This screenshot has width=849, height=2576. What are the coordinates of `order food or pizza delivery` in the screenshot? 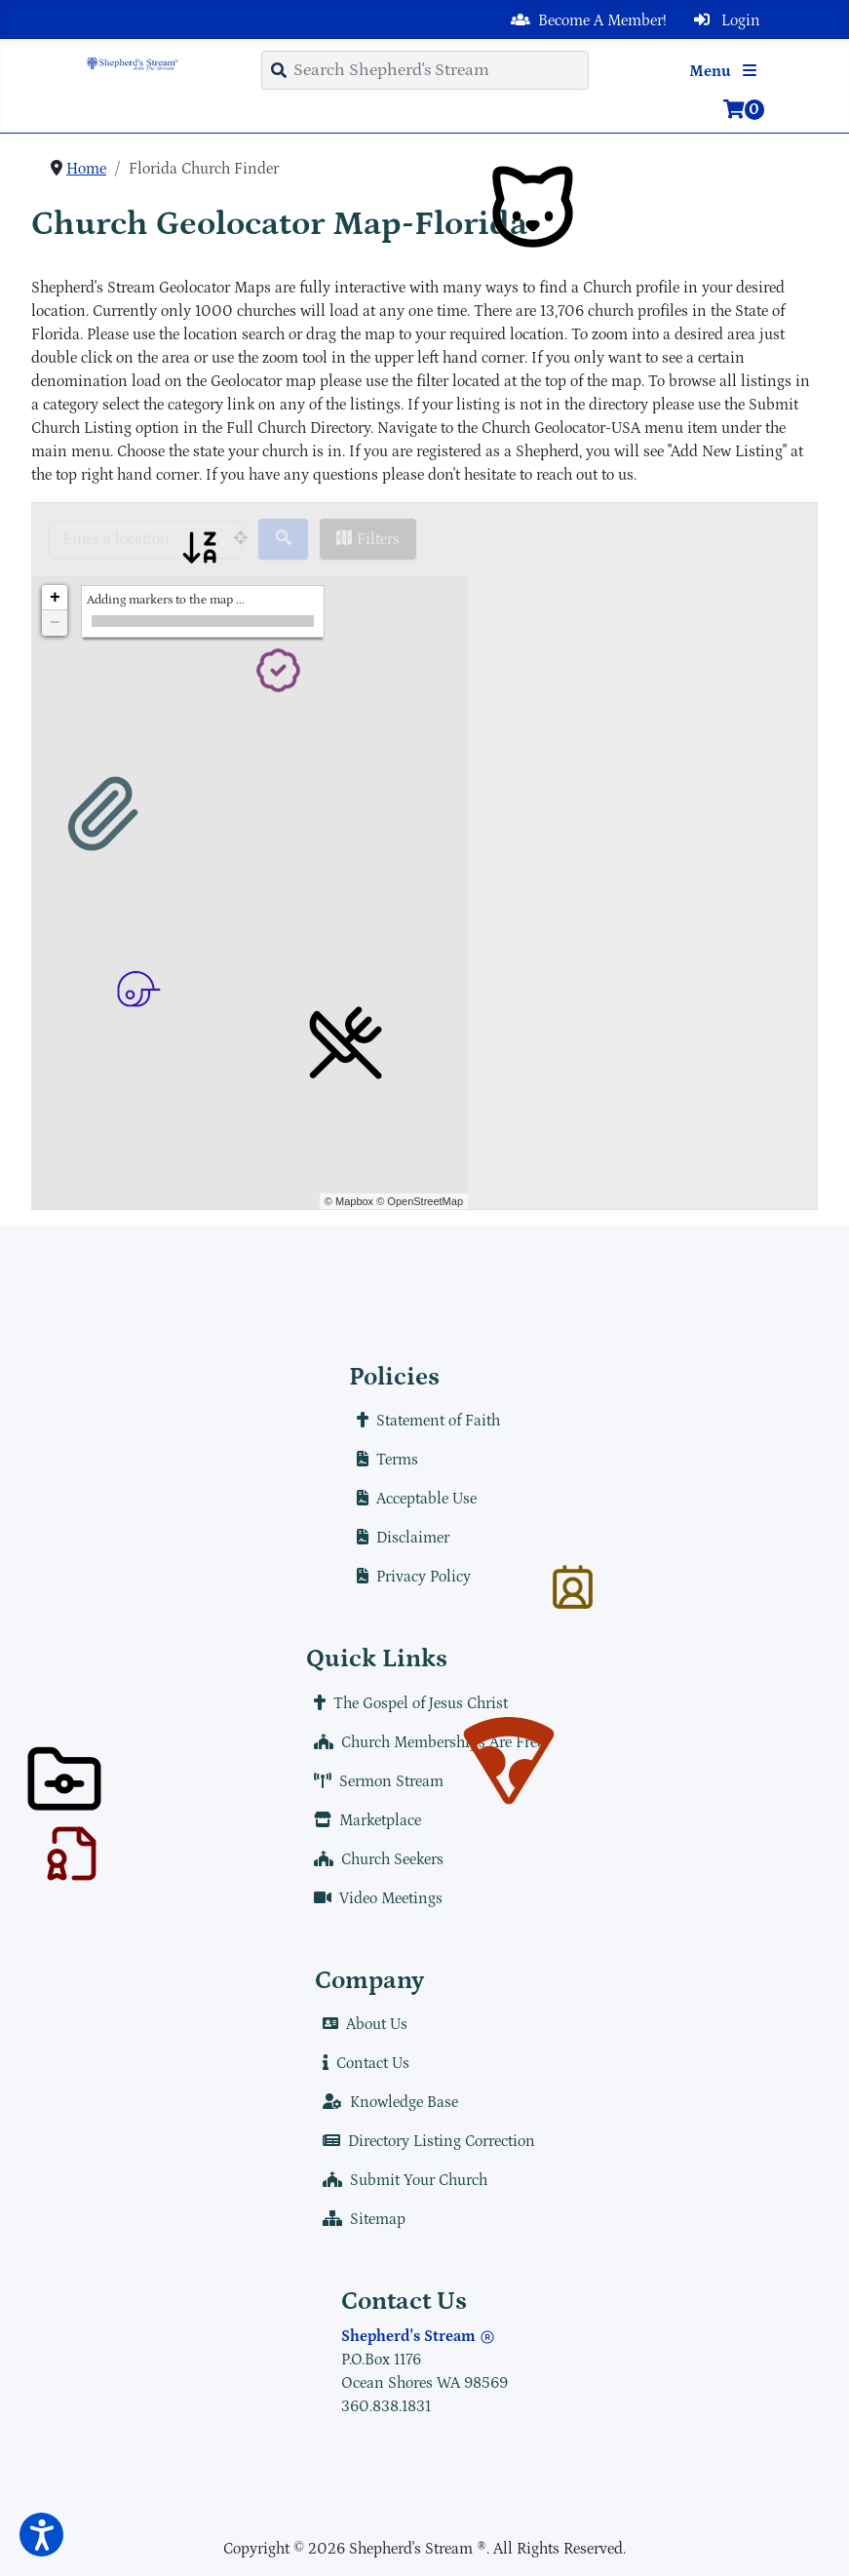 It's located at (509, 1759).